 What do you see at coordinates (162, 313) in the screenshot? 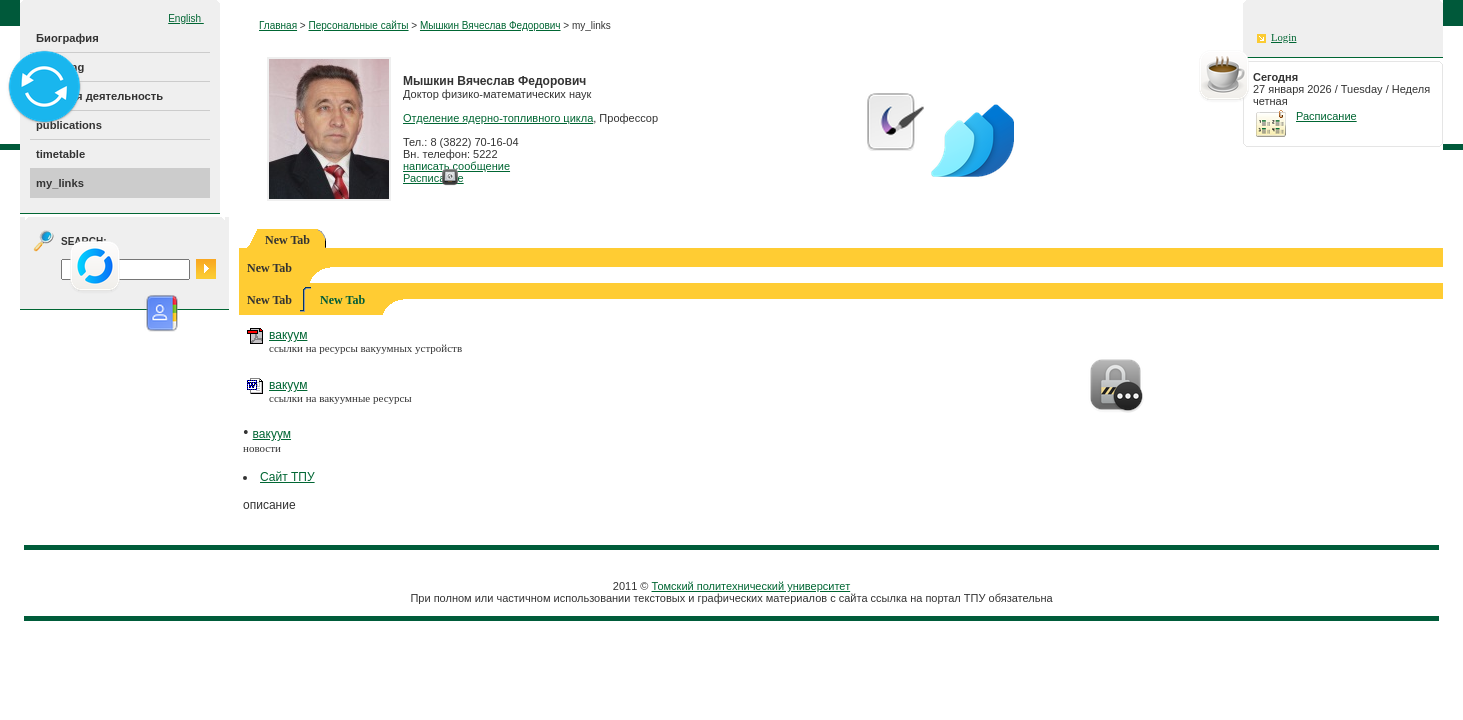
I see `open your contacts or address book` at bounding box center [162, 313].